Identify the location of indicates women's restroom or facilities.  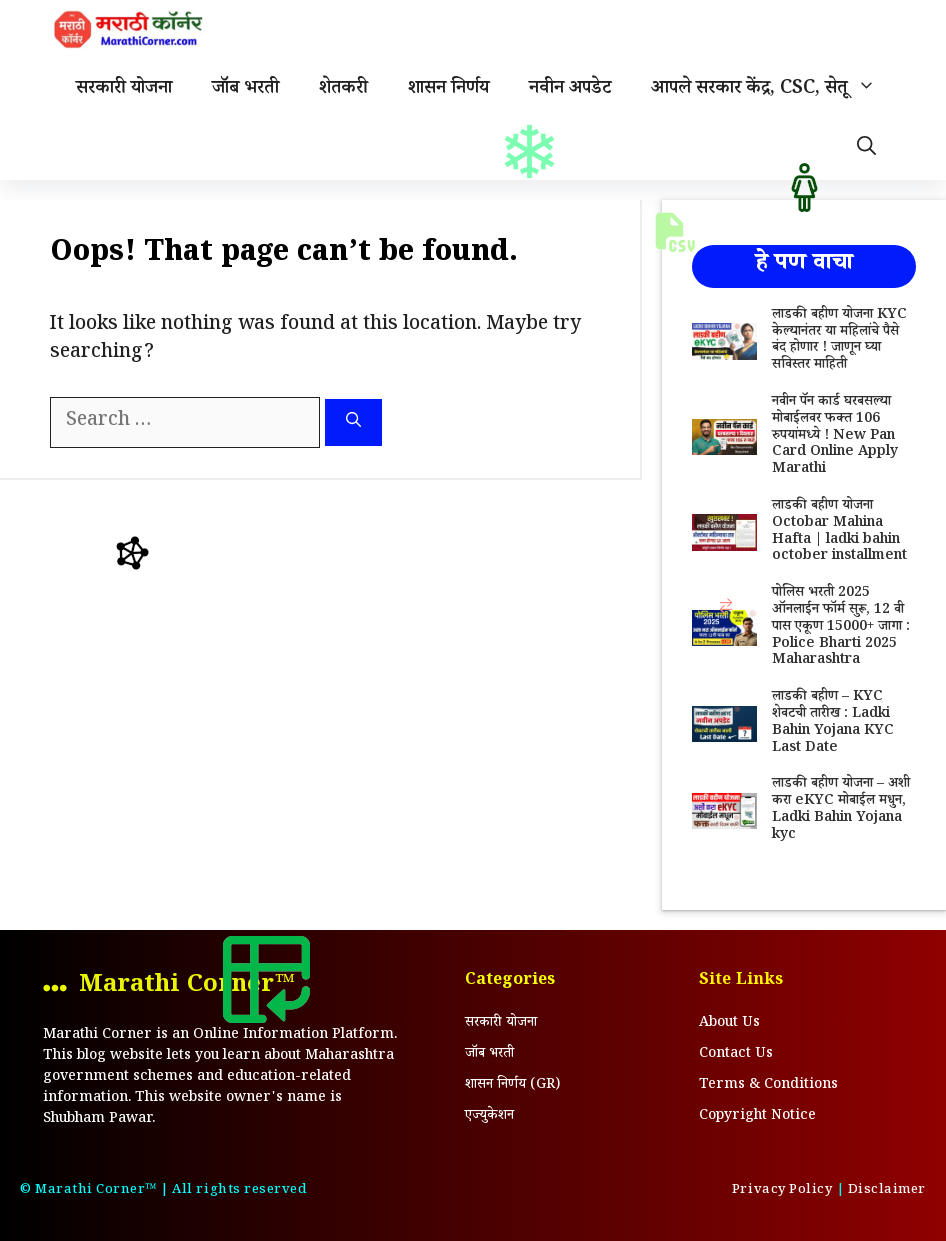
(804, 187).